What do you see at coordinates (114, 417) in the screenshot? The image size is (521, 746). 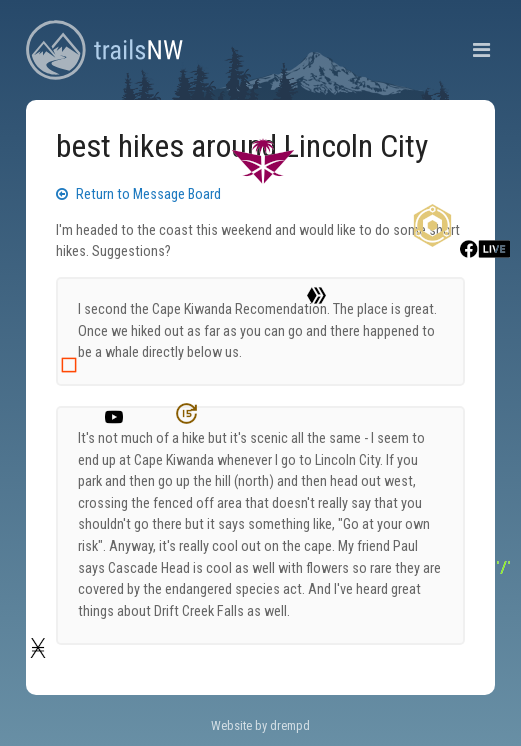 I see `open YouTube app` at bounding box center [114, 417].